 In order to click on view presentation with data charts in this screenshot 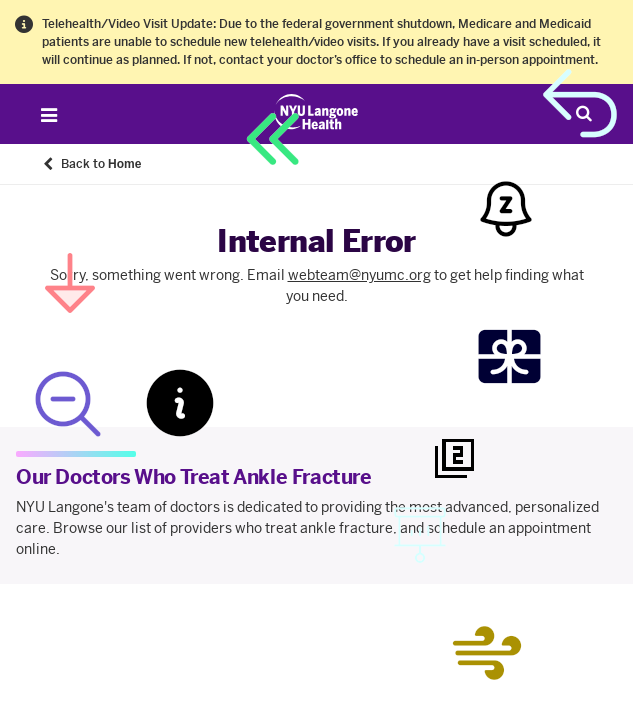, I will do `click(420, 531)`.